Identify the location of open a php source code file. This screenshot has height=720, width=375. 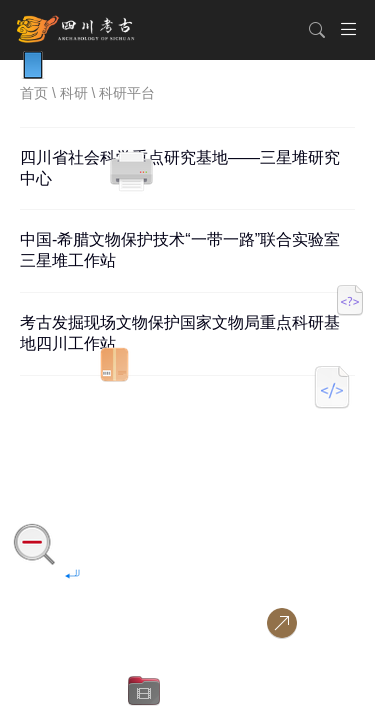
(350, 300).